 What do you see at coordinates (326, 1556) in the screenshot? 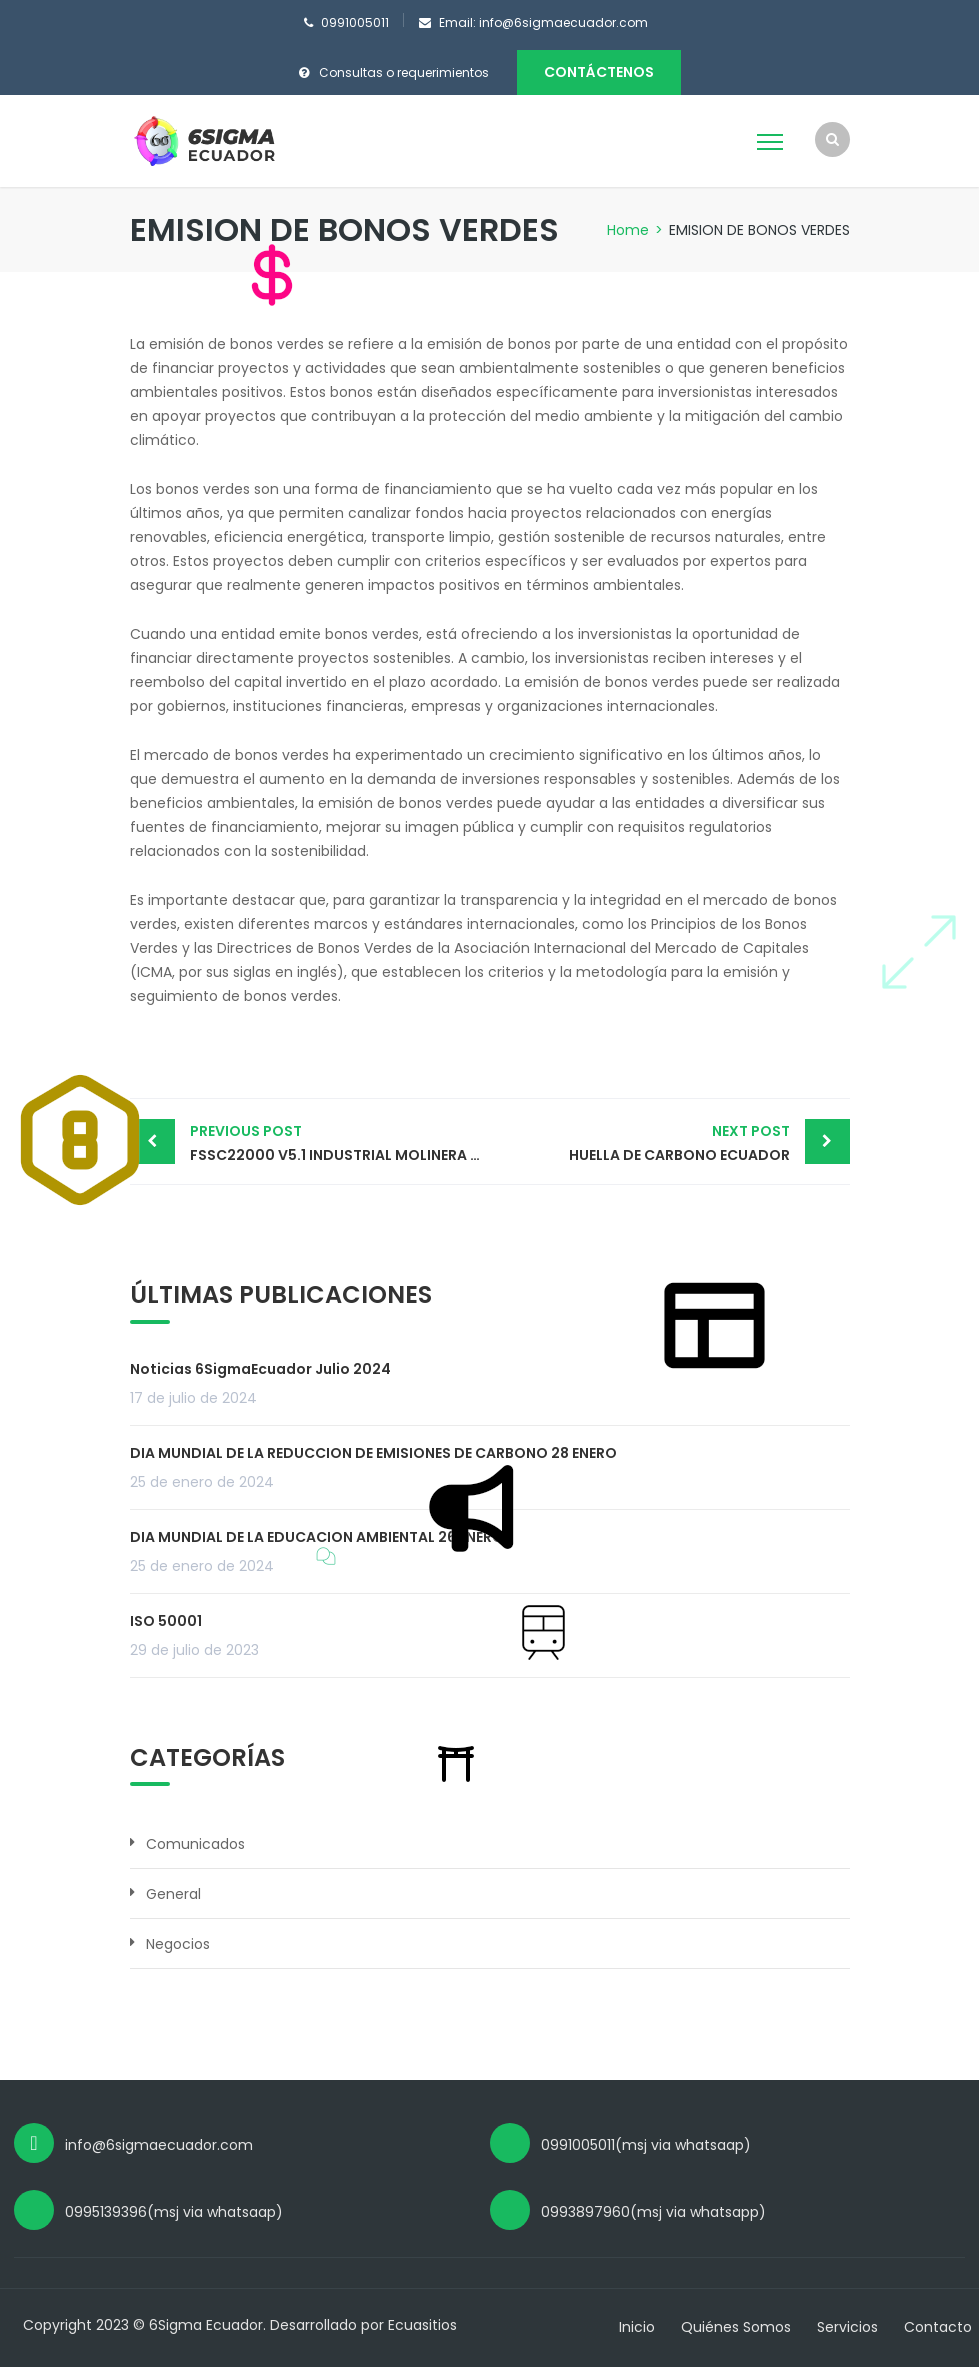
I see `open chat or messaging` at bounding box center [326, 1556].